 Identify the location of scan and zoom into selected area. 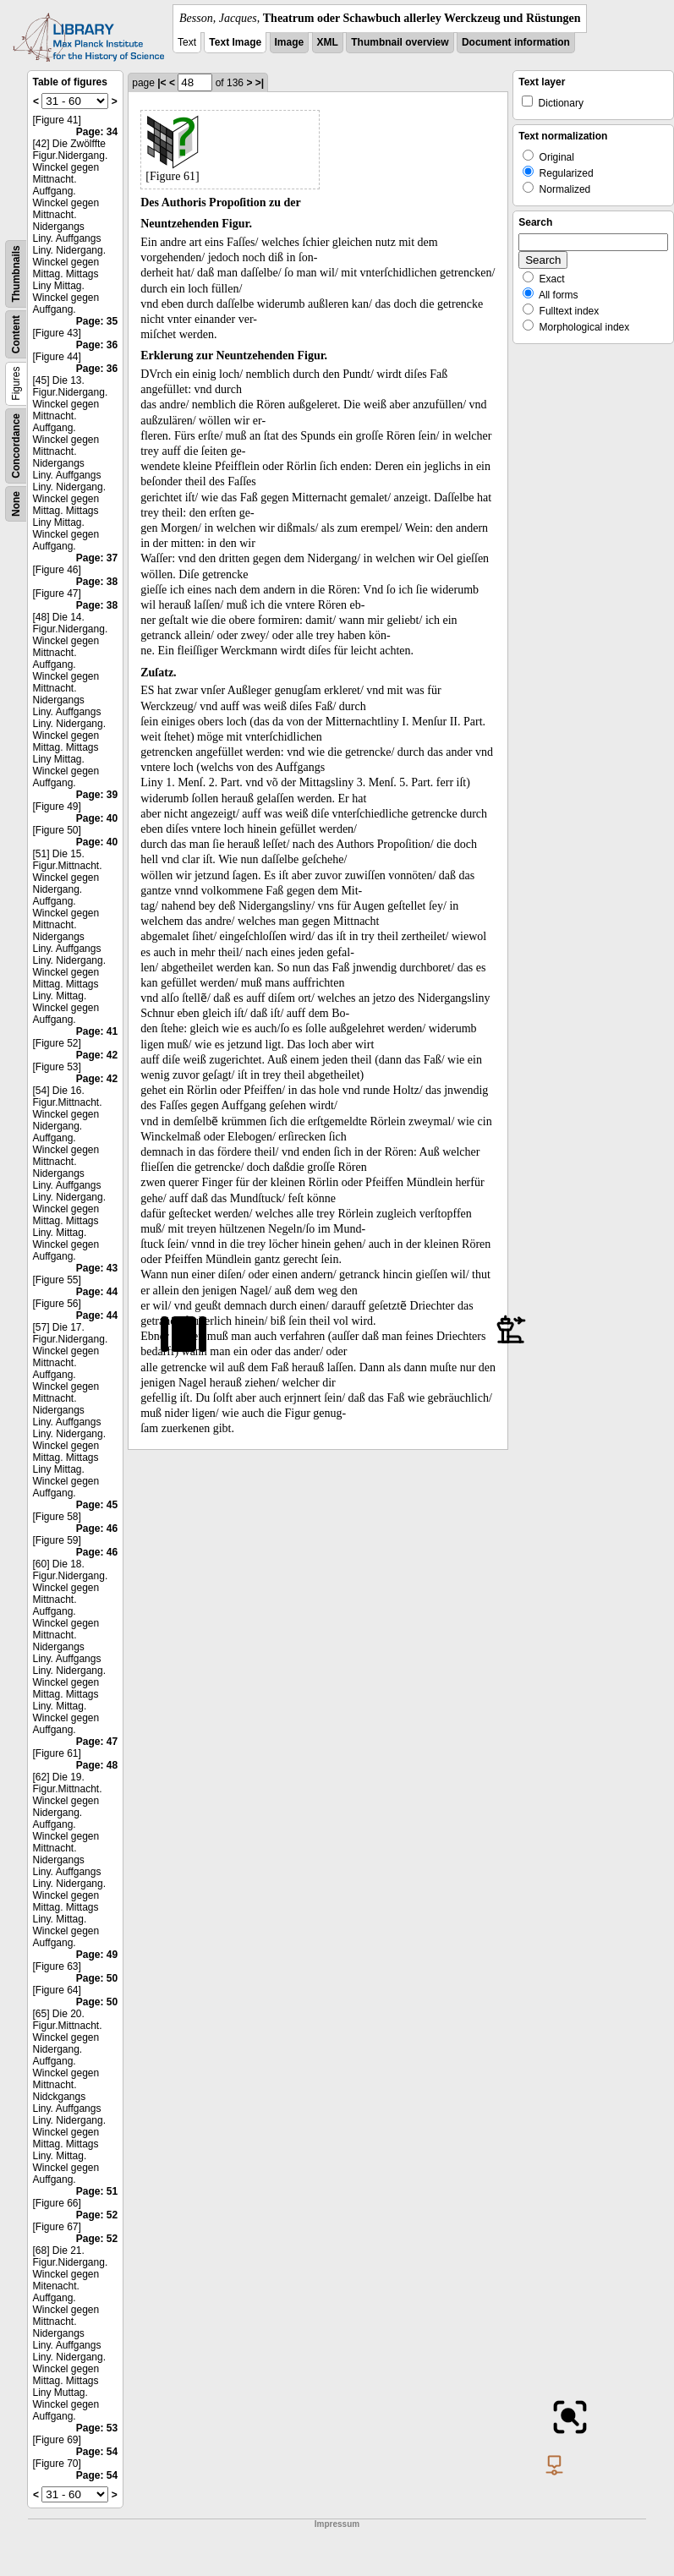
(570, 2417).